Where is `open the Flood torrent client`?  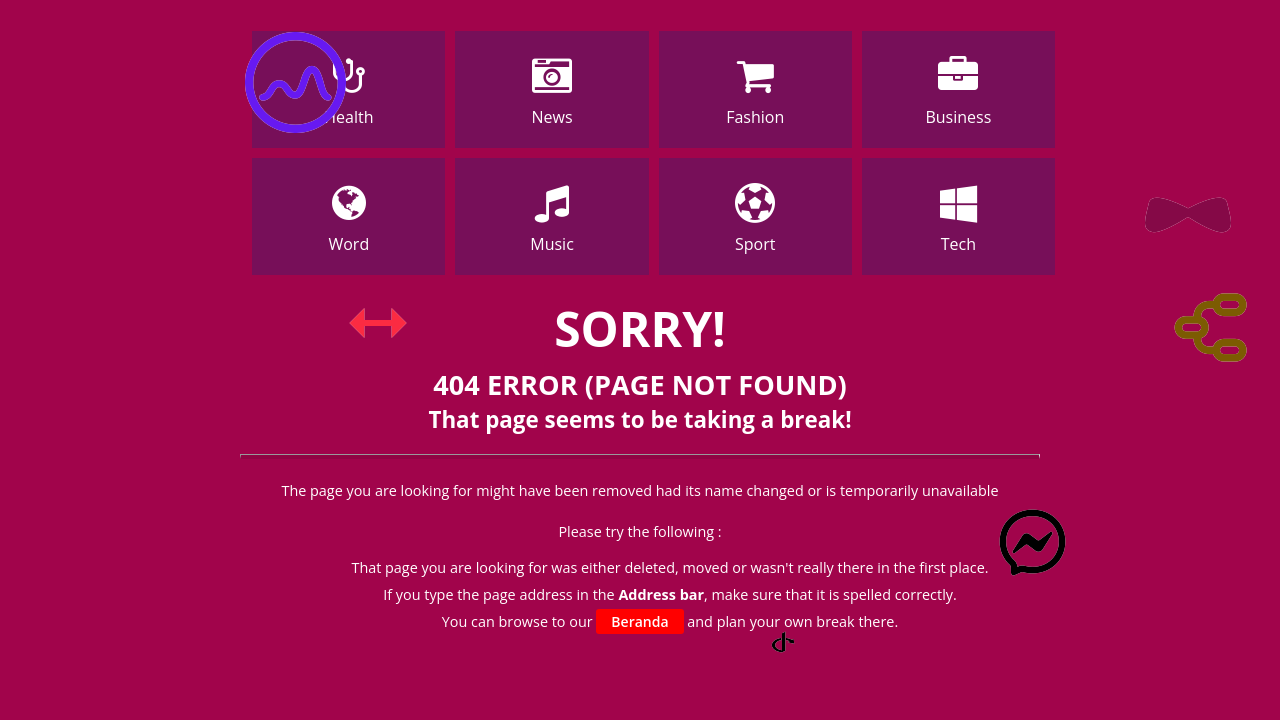
open the Flood torrent client is located at coordinates (295, 82).